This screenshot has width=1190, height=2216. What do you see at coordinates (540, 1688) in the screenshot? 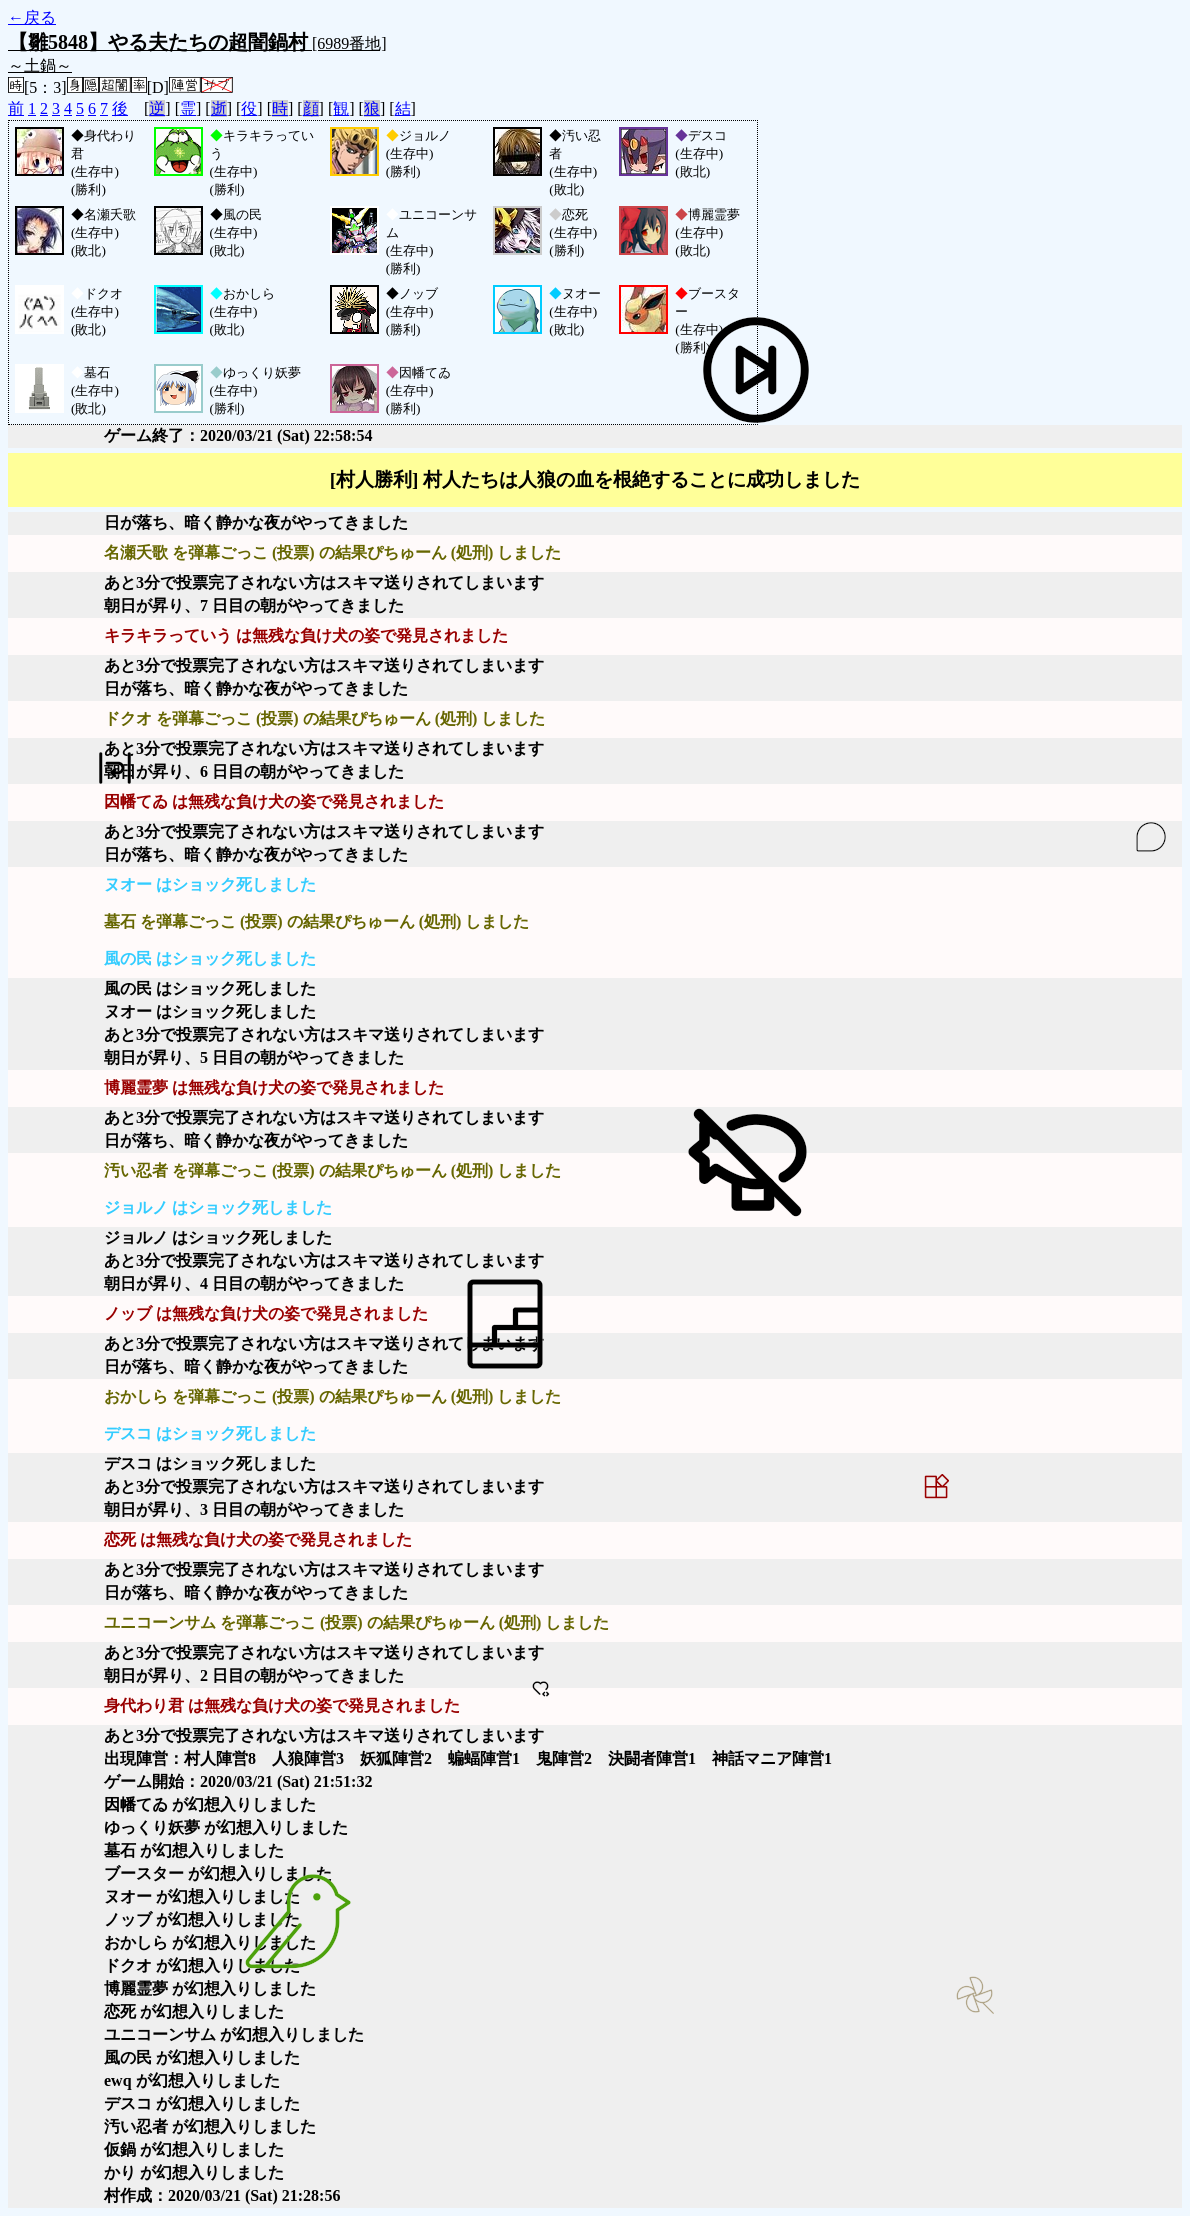
I see `favorite or like a code snippet` at bounding box center [540, 1688].